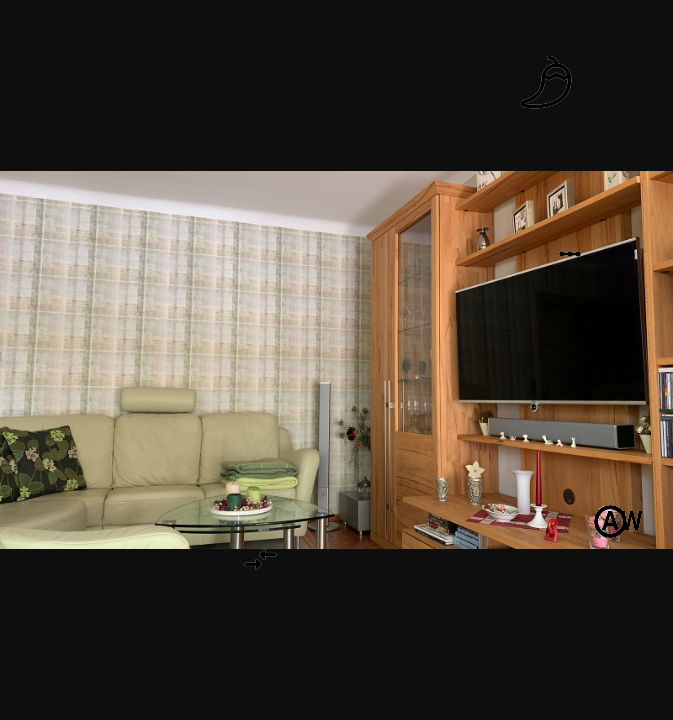 The width and height of the screenshot is (673, 720). What do you see at coordinates (260, 559) in the screenshot?
I see `compare two items or options` at bounding box center [260, 559].